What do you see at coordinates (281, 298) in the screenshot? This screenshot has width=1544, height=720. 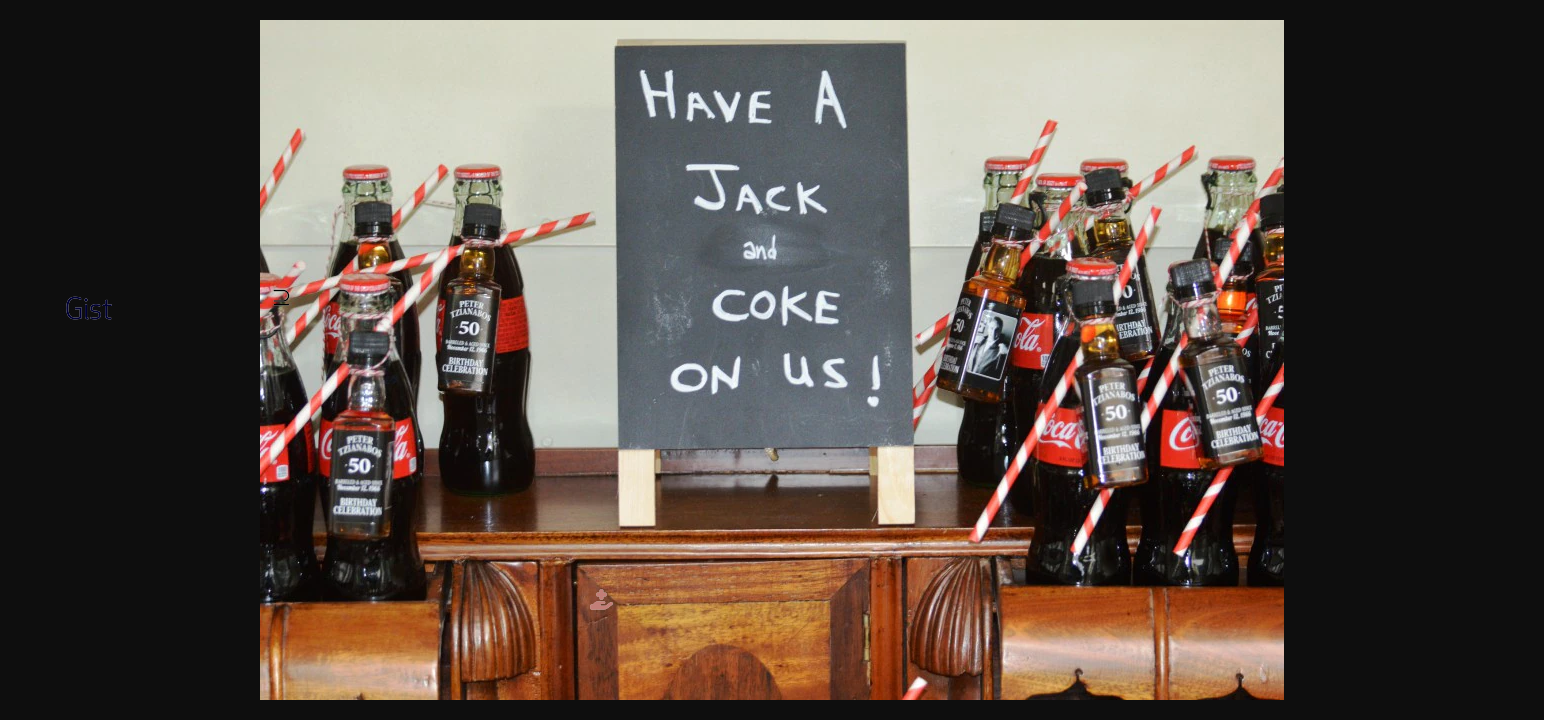 I see `indicates a superset relationship in mathematical notation` at bounding box center [281, 298].